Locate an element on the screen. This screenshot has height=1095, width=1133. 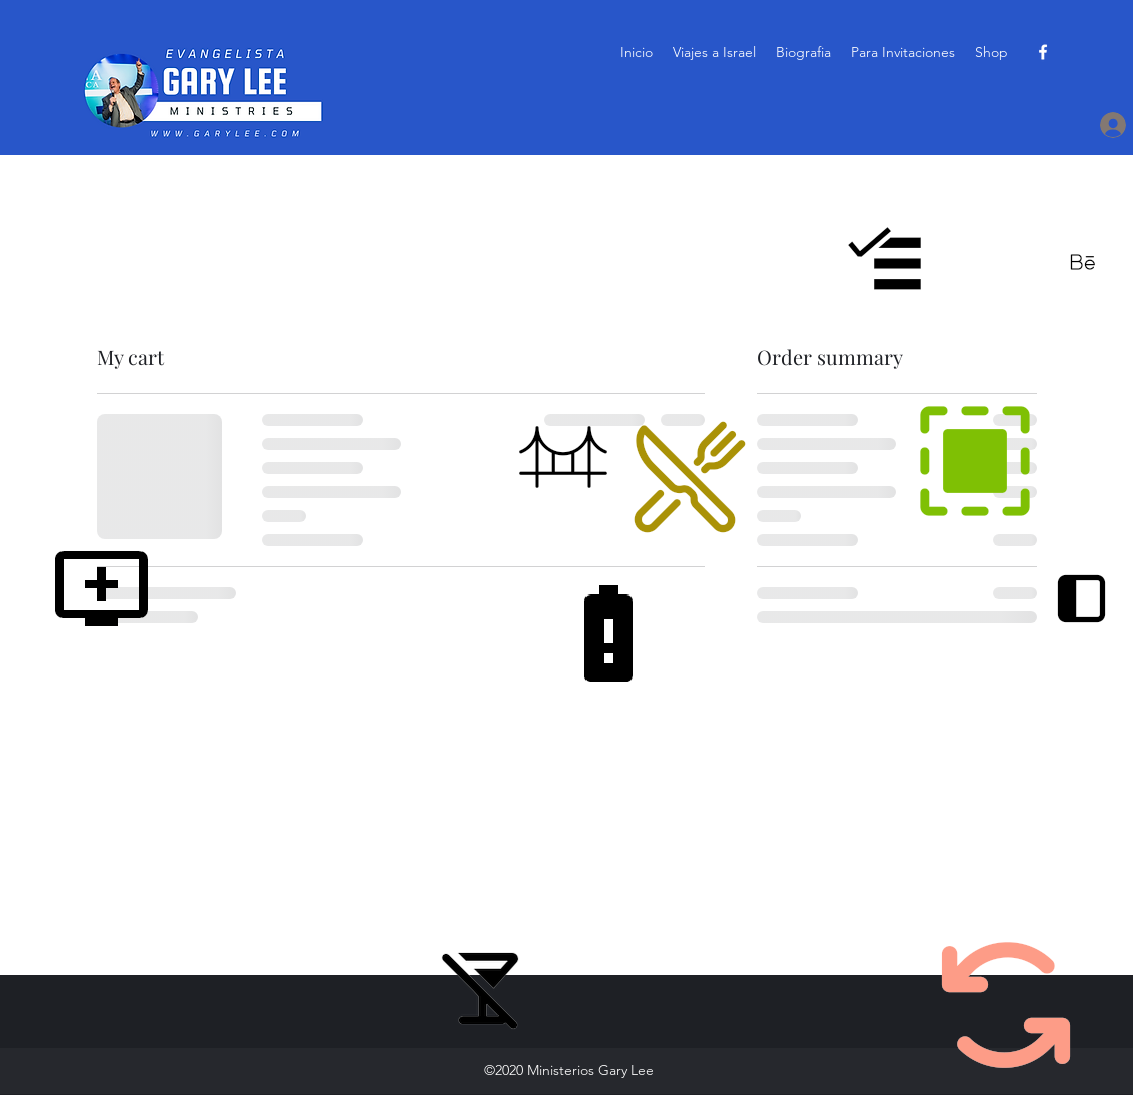
find nearby restaurants is located at coordinates (690, 477).